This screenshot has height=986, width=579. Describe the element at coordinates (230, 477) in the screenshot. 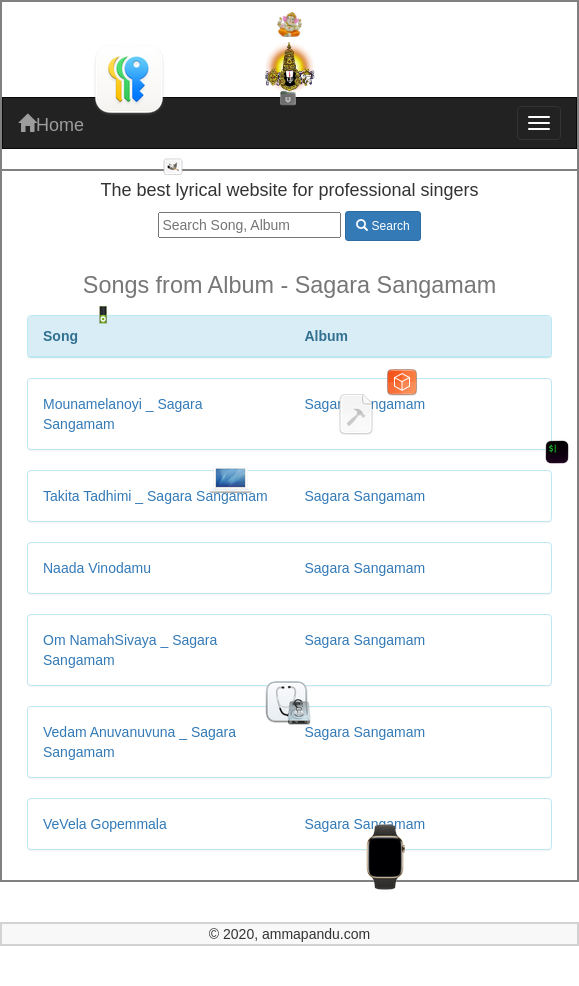

I see `indicates a connected macbook device` at that location.